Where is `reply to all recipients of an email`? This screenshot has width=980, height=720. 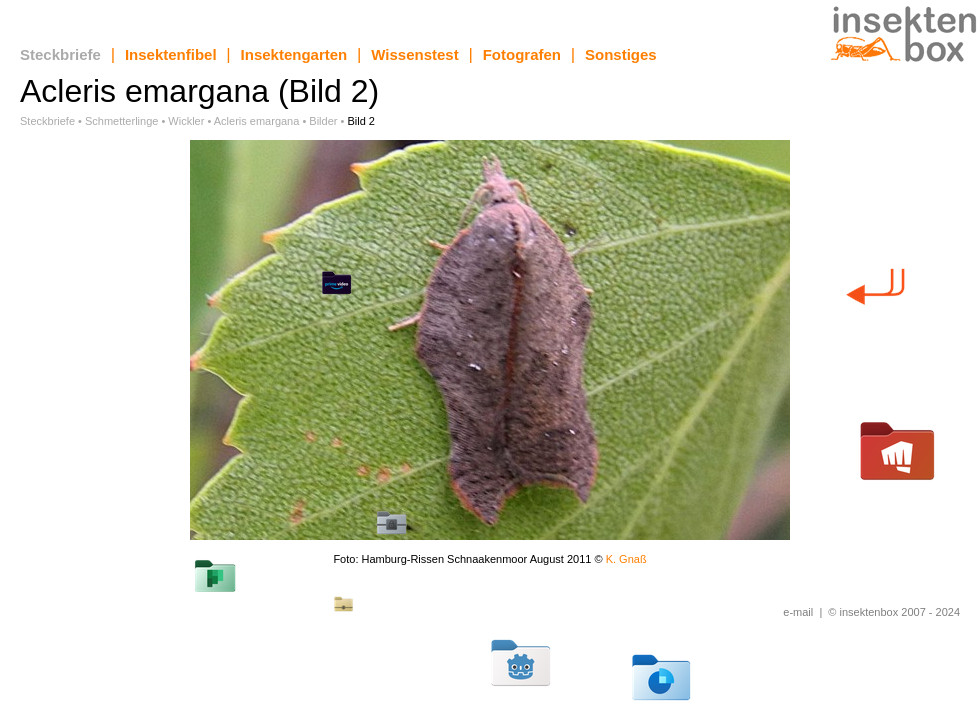 reply to all recipients of an email is located at coordinates (874, 286).